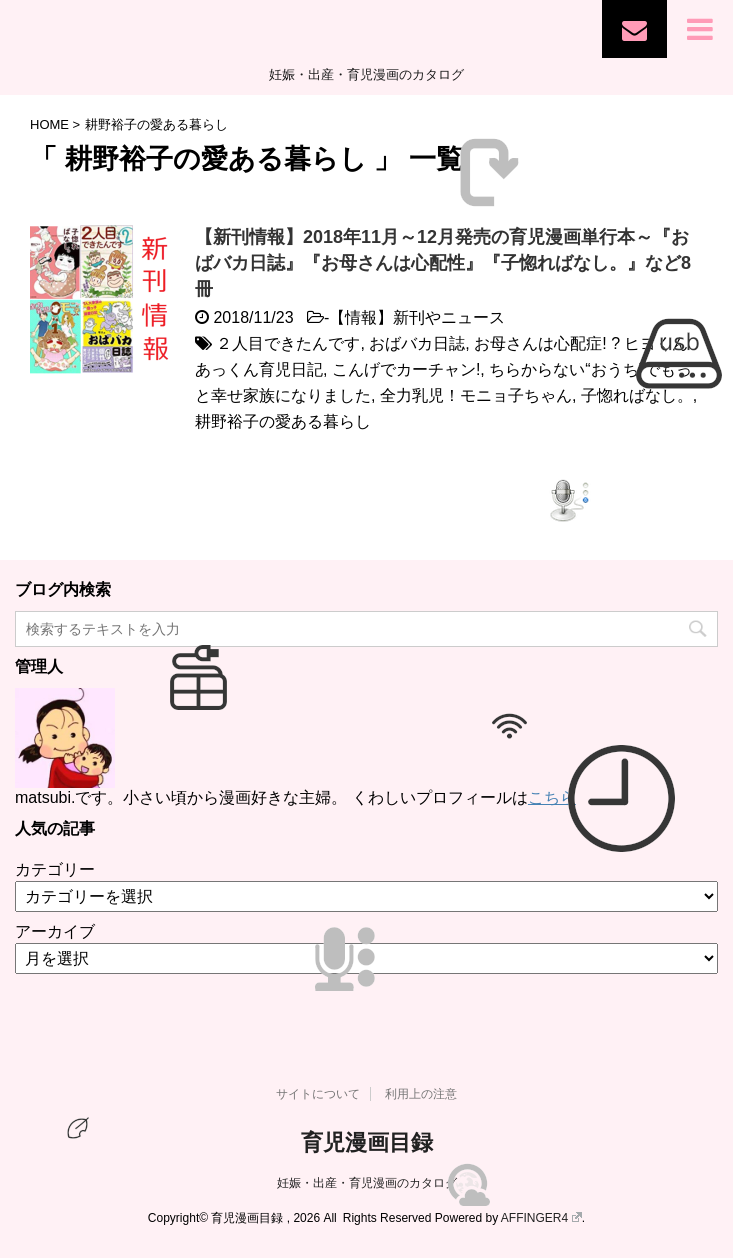 This screenshot has height=1258, width=733. I want to click on connect to a USB hub device, so click(198, 677).